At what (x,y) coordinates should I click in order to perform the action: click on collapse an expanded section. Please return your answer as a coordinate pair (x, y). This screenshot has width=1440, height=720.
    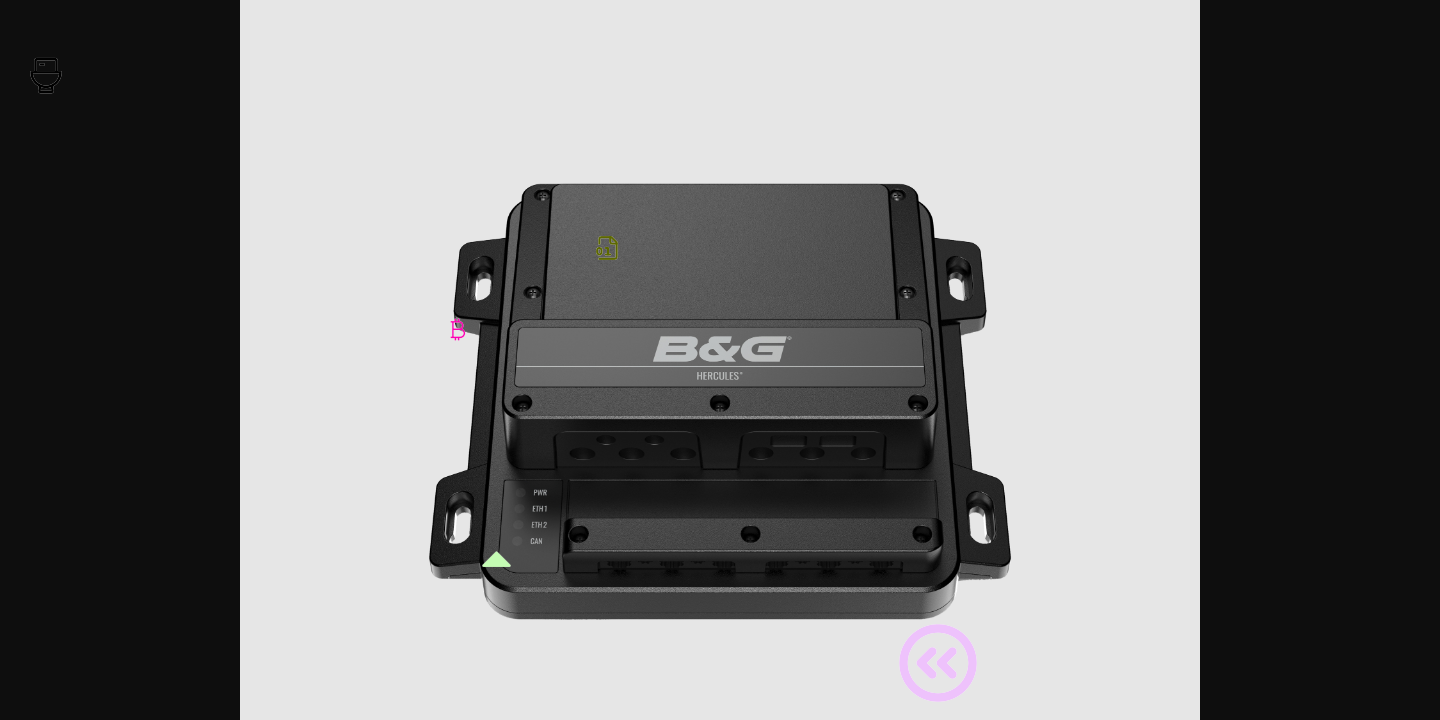
    Looking at the image, I should click on (496, 560).